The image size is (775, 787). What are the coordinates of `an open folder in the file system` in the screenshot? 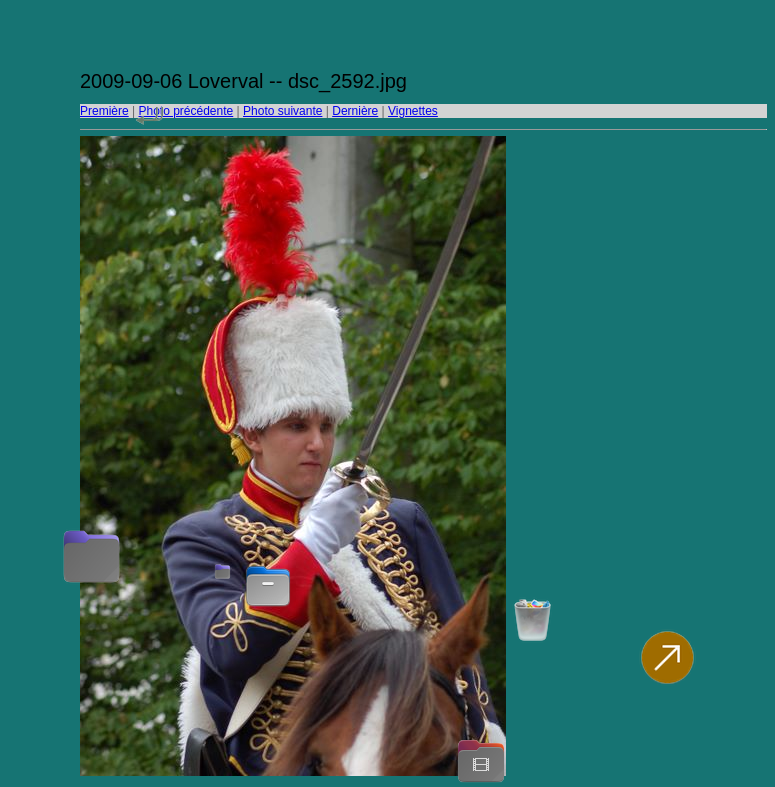 It's located at (222, 571).